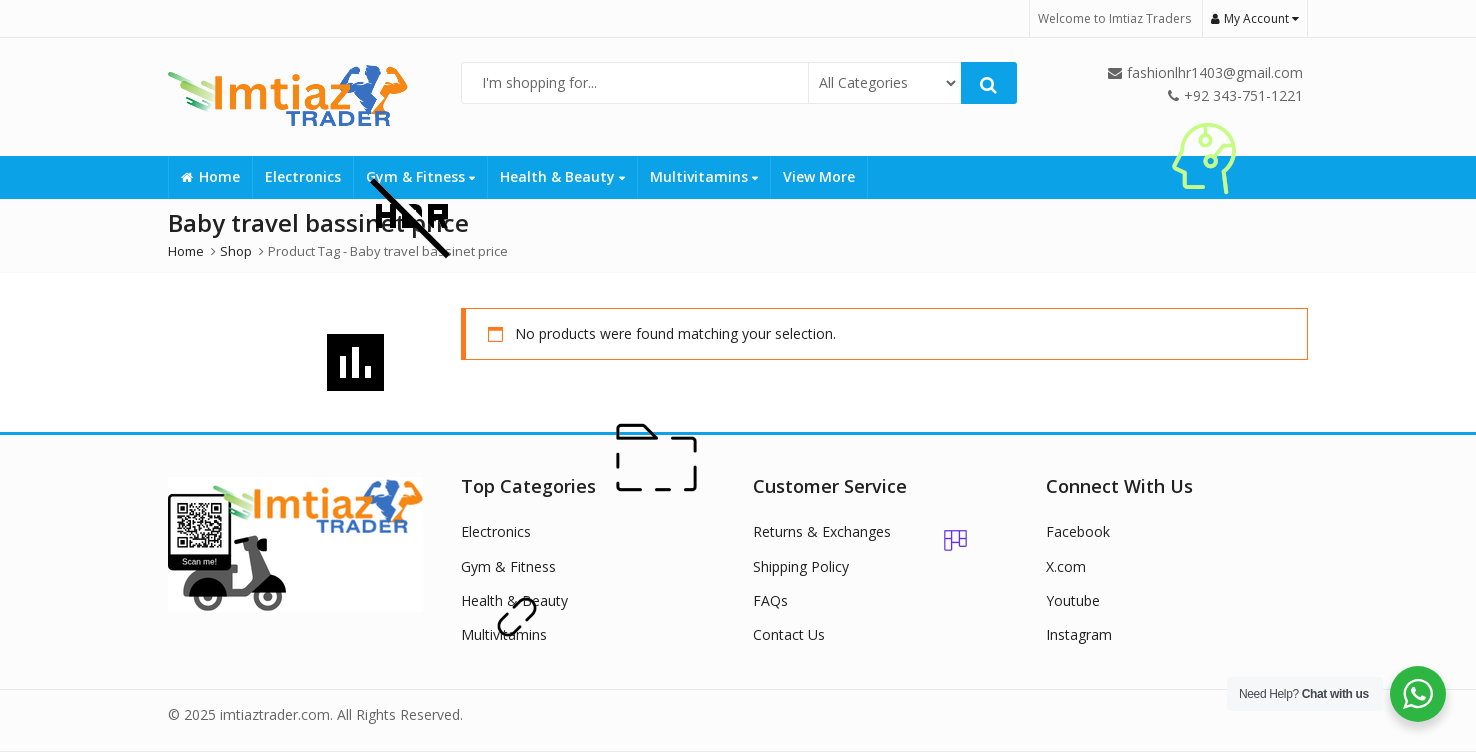 The image size is (1476, 752). I want to click on open kanban board view, so click(955, 539).